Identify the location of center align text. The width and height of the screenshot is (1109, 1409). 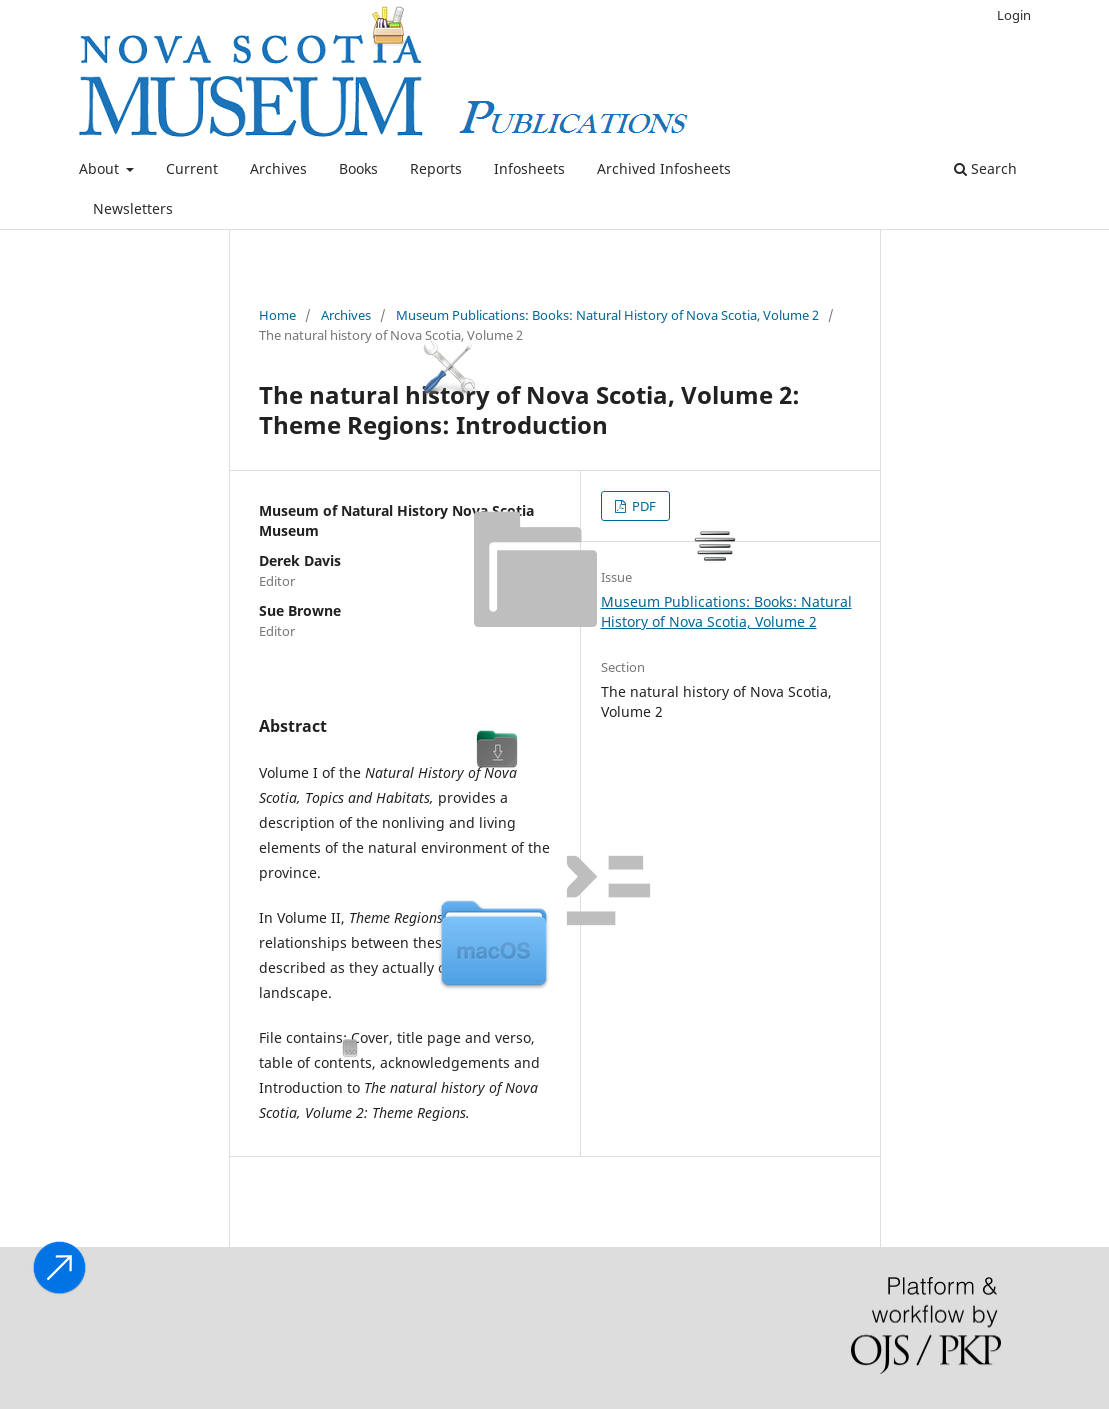
(715, 546).